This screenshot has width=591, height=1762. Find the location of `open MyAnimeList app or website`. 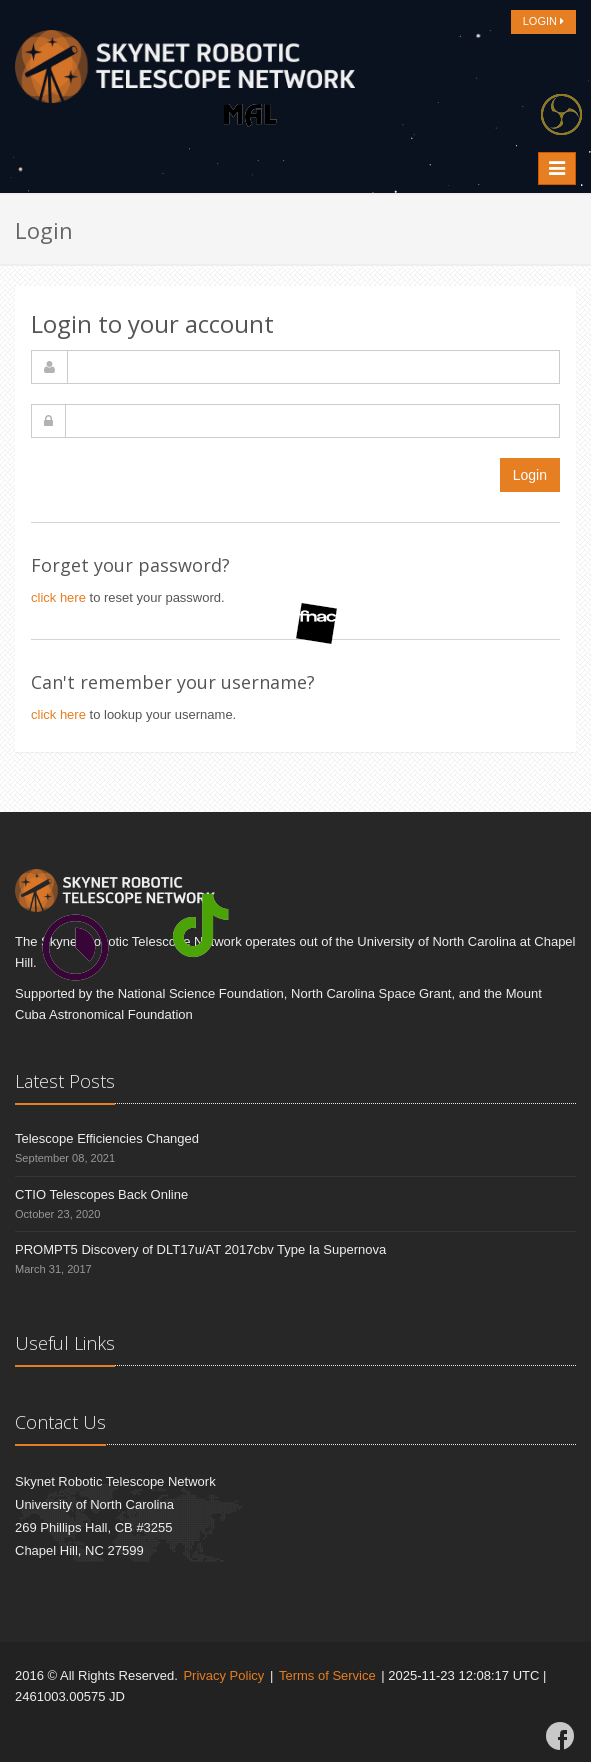

open MyAnimeList app or website is located at coordinates (250, 115).